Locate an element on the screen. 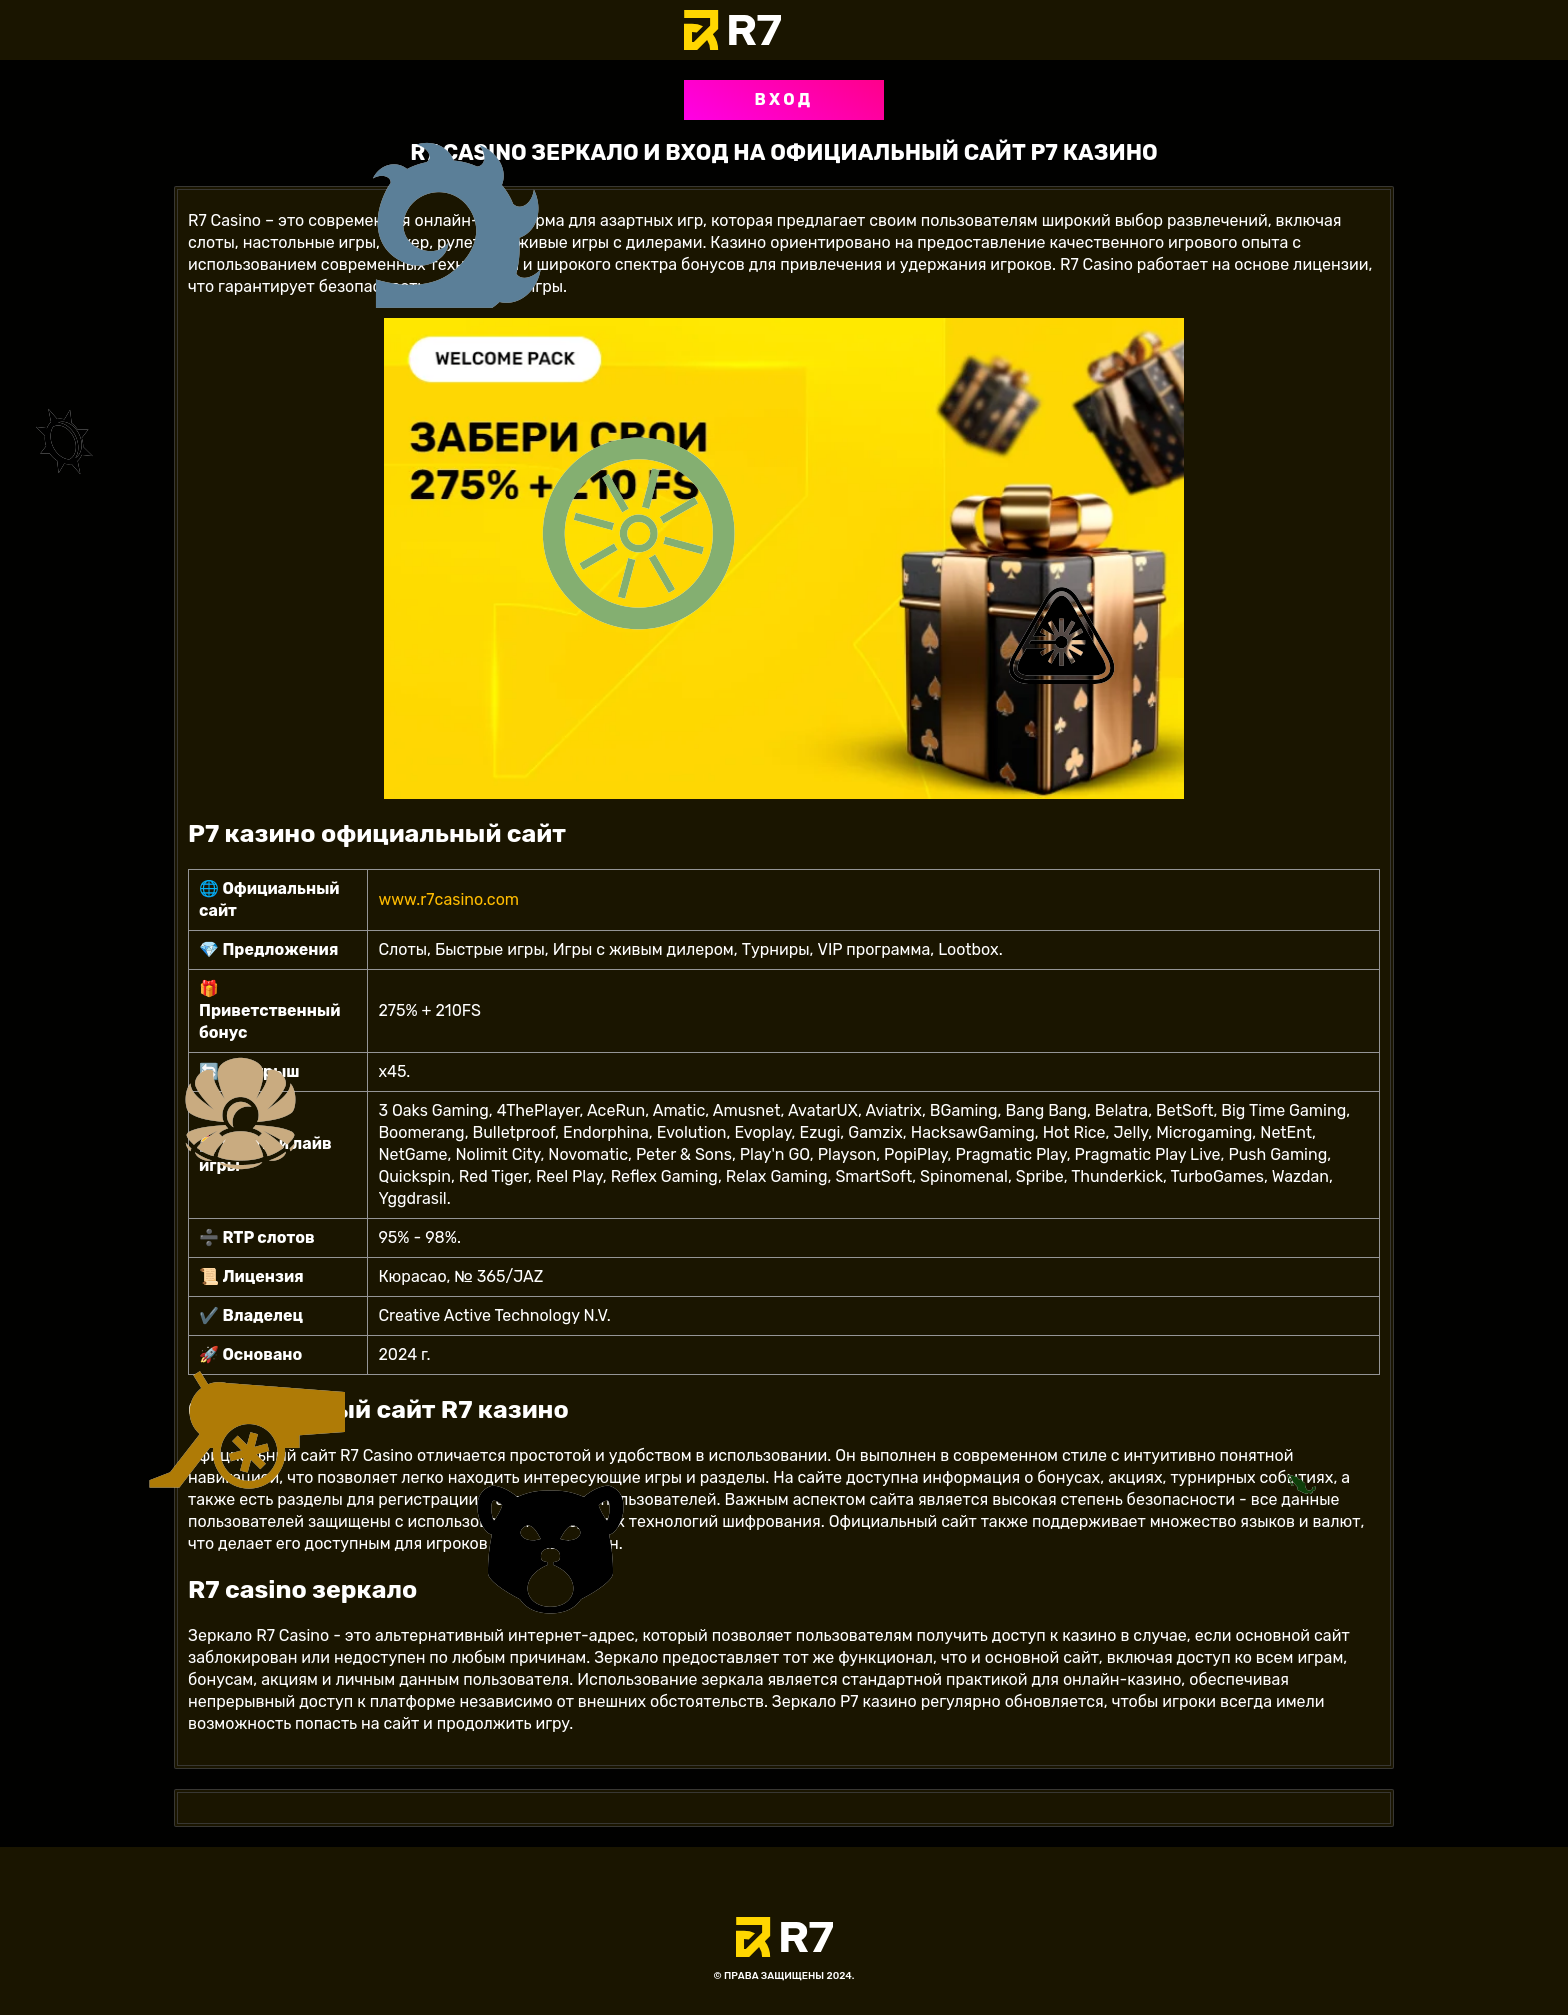 The height and width of the screenshot is (2015, 1568). equip a spiked collar accessory to your pet or character is located at coordinates (64, 441).